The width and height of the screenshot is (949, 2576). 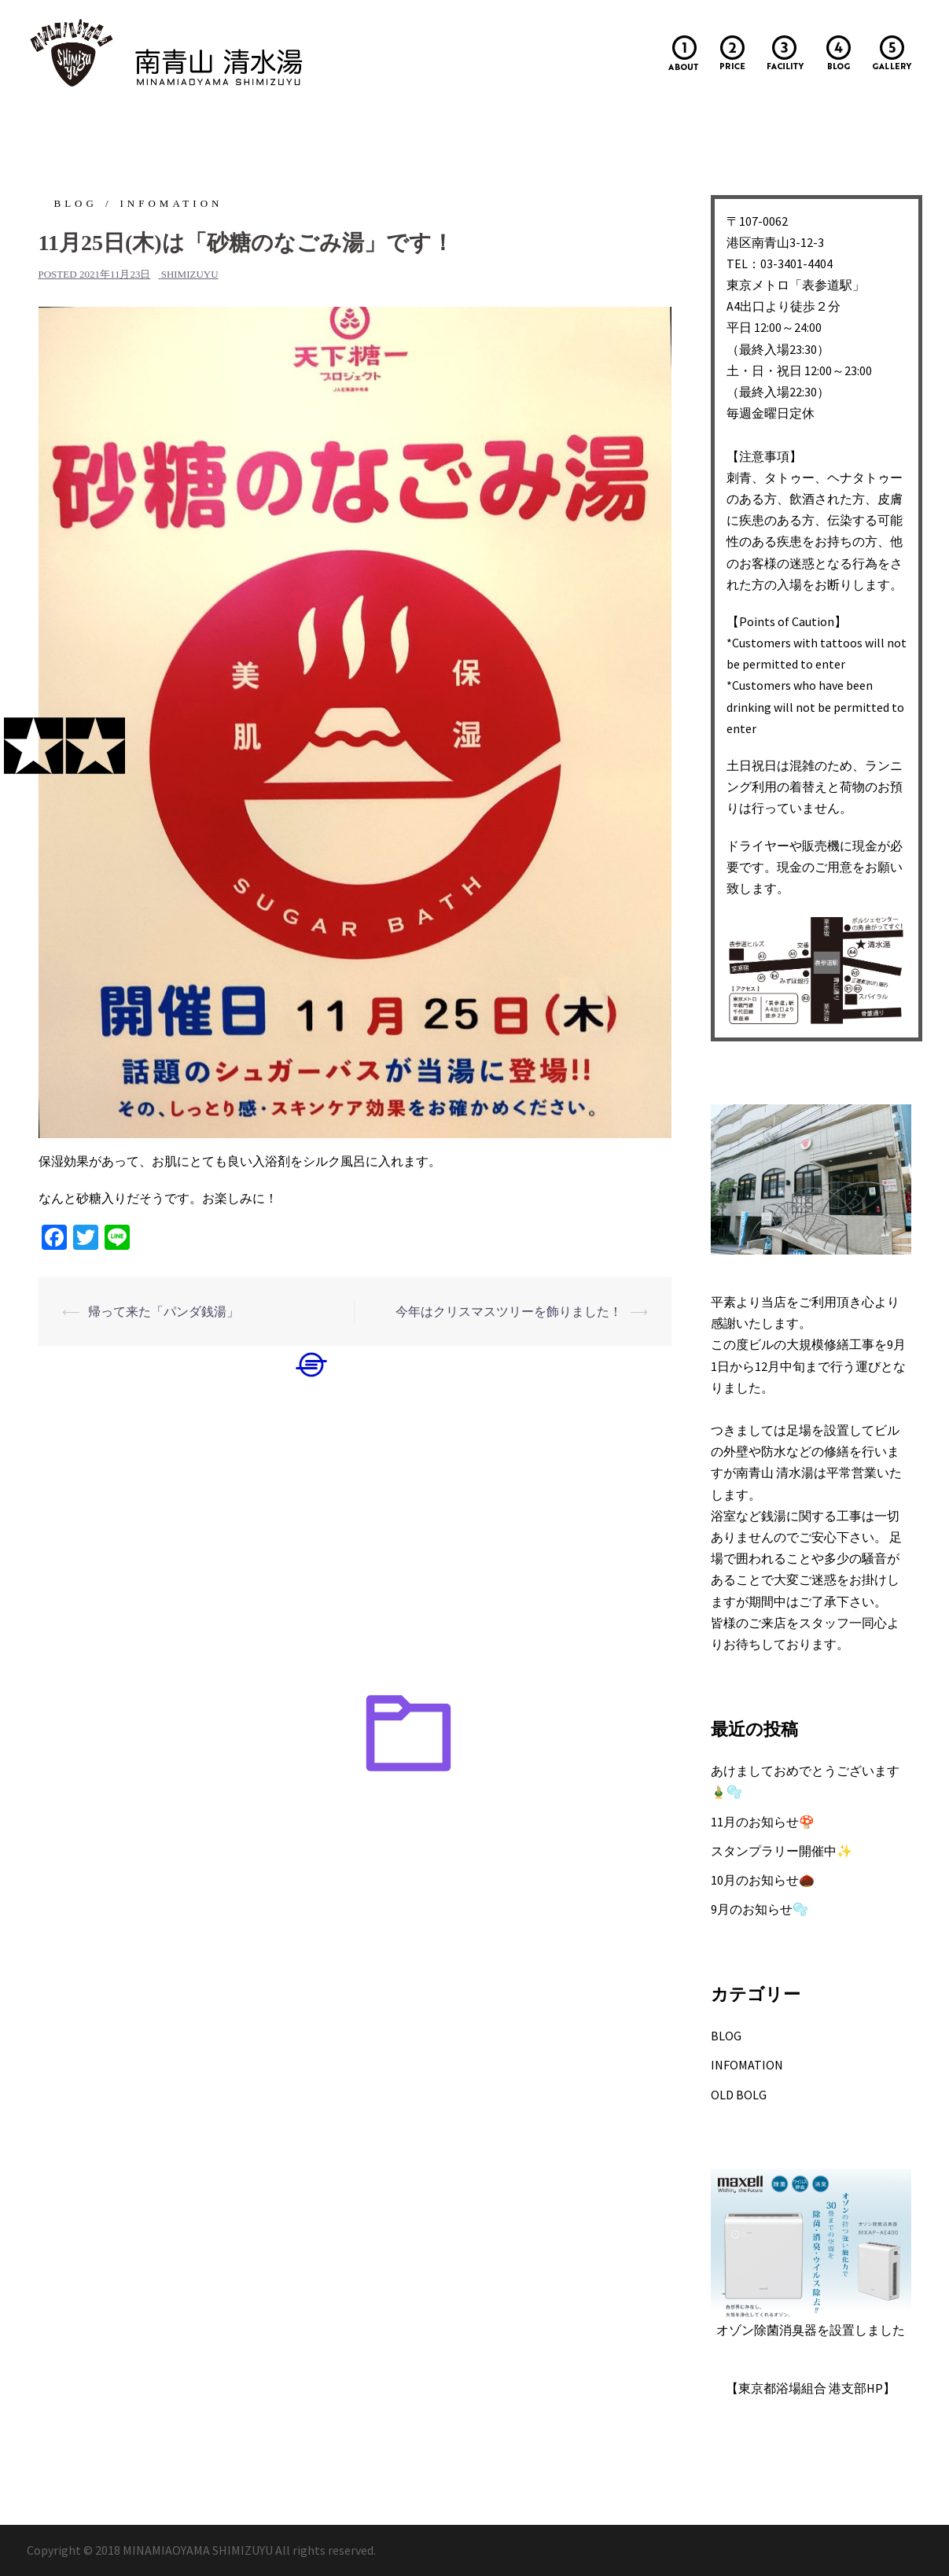 What do you see at coordinates (64, 746) in the screenshot?
I see `tamiya brand logo` at bounding box center [64, 746].